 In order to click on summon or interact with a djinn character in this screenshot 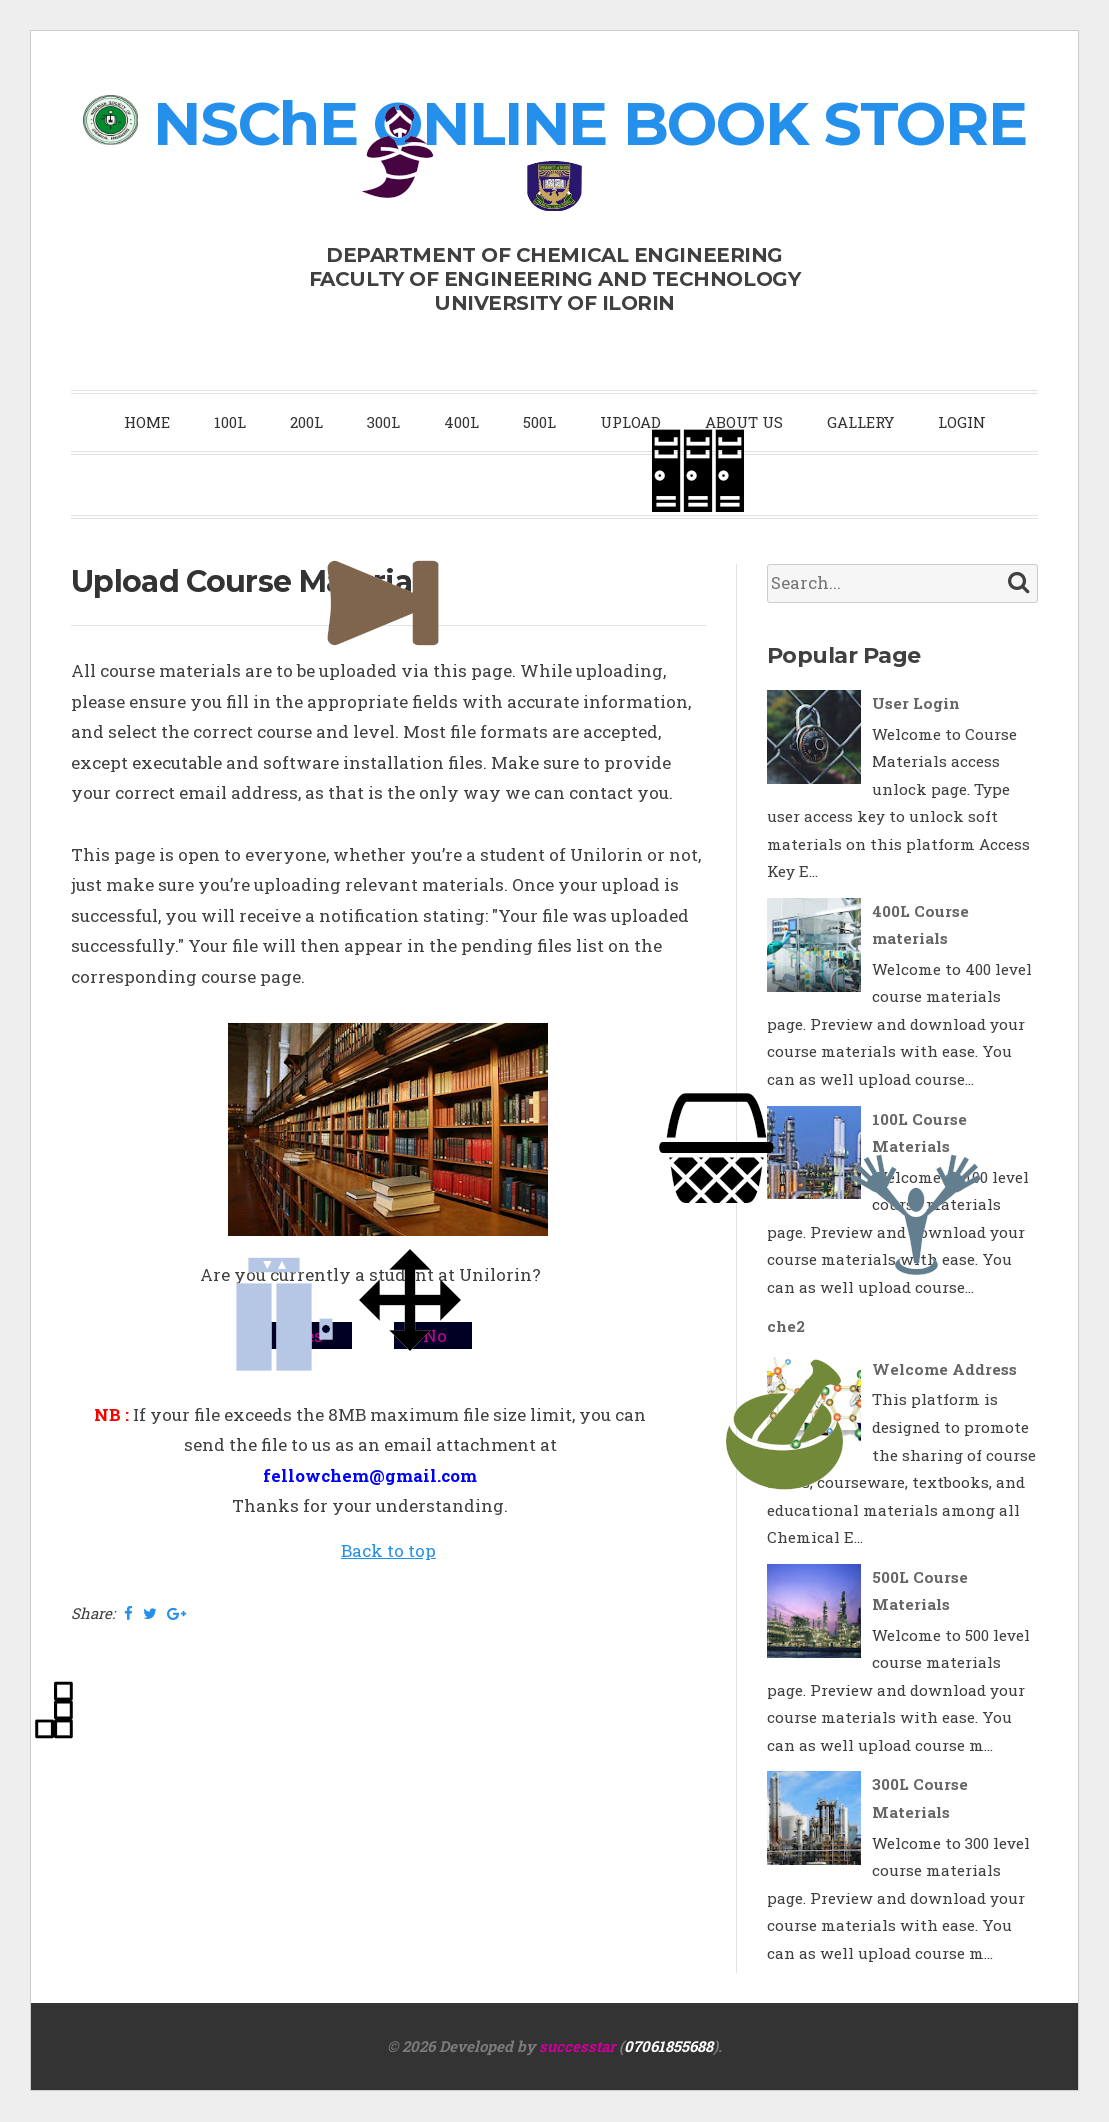, I will do `click(400, 152)`.